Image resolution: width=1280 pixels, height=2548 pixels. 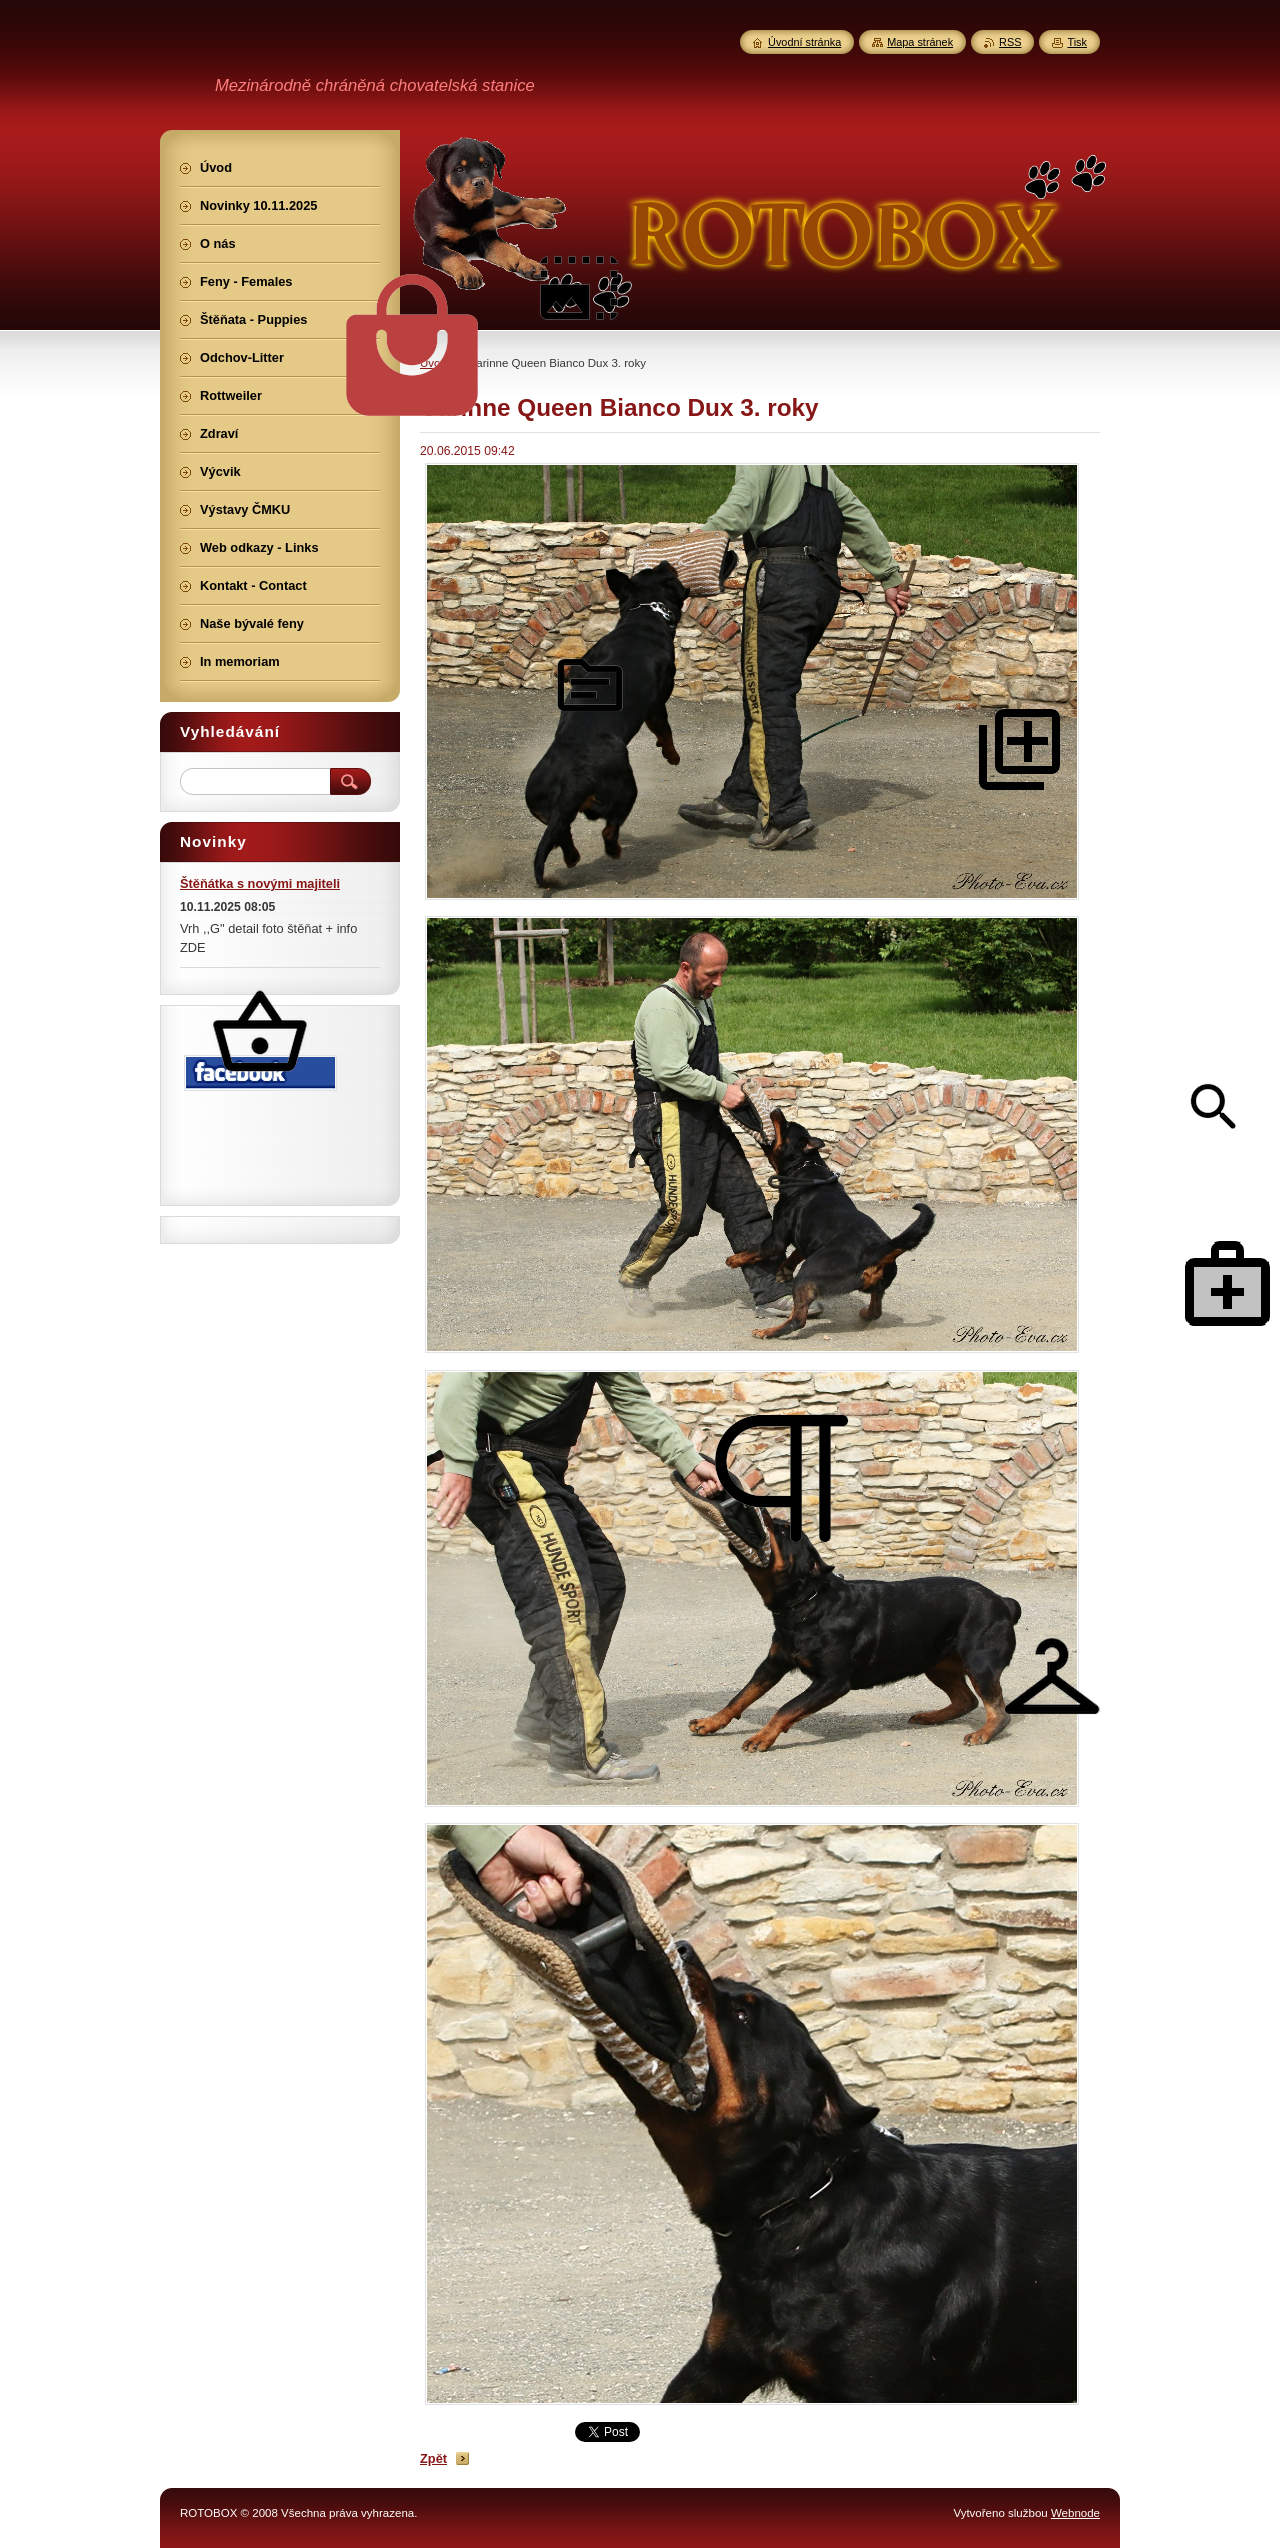 I want to click on add to queue, so click(x=1019, y=749).